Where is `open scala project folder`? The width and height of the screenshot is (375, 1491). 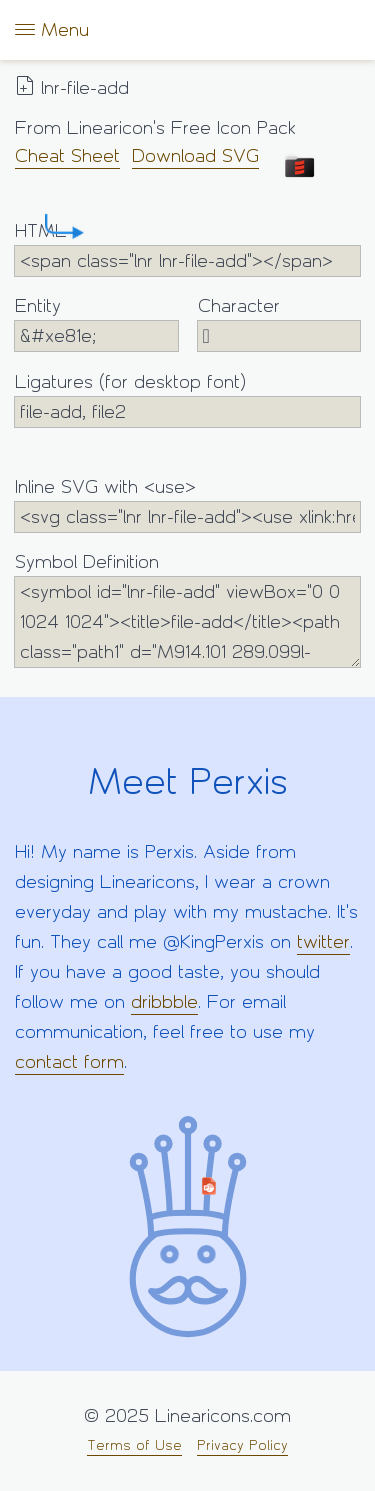 open scala project folder is located at coordinates (299, 166).